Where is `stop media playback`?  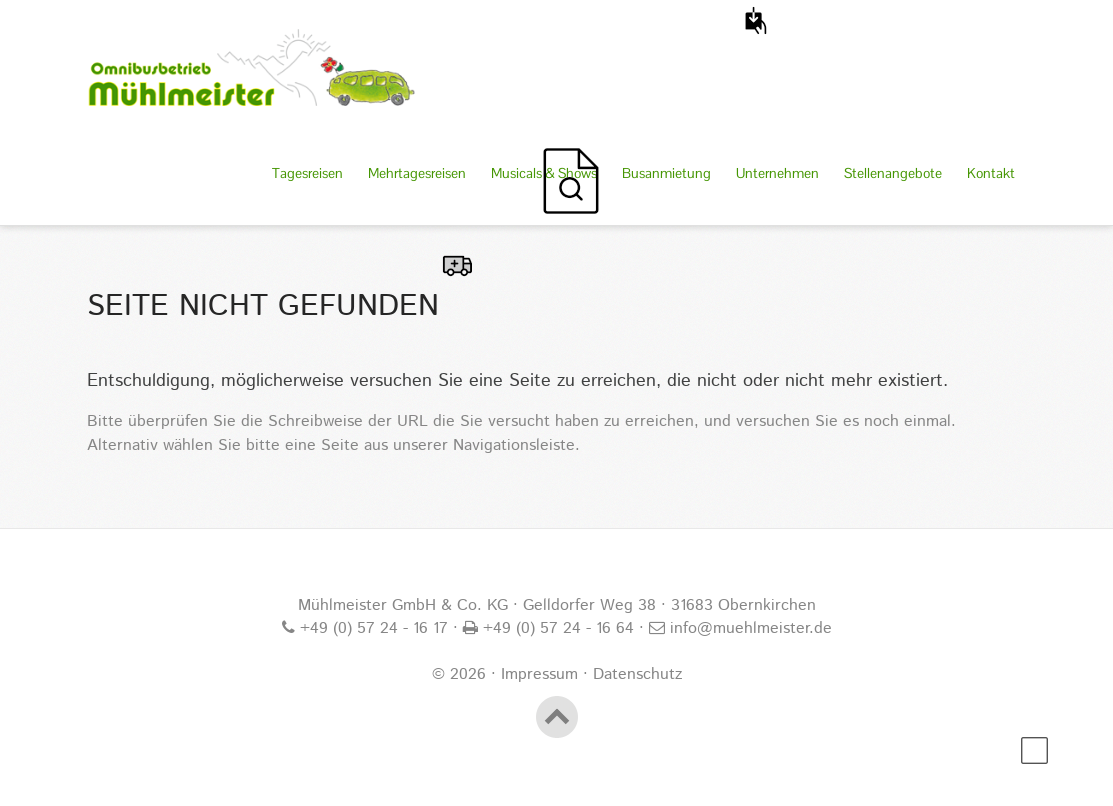
stop media playback is located at coordinates (1034, 750).